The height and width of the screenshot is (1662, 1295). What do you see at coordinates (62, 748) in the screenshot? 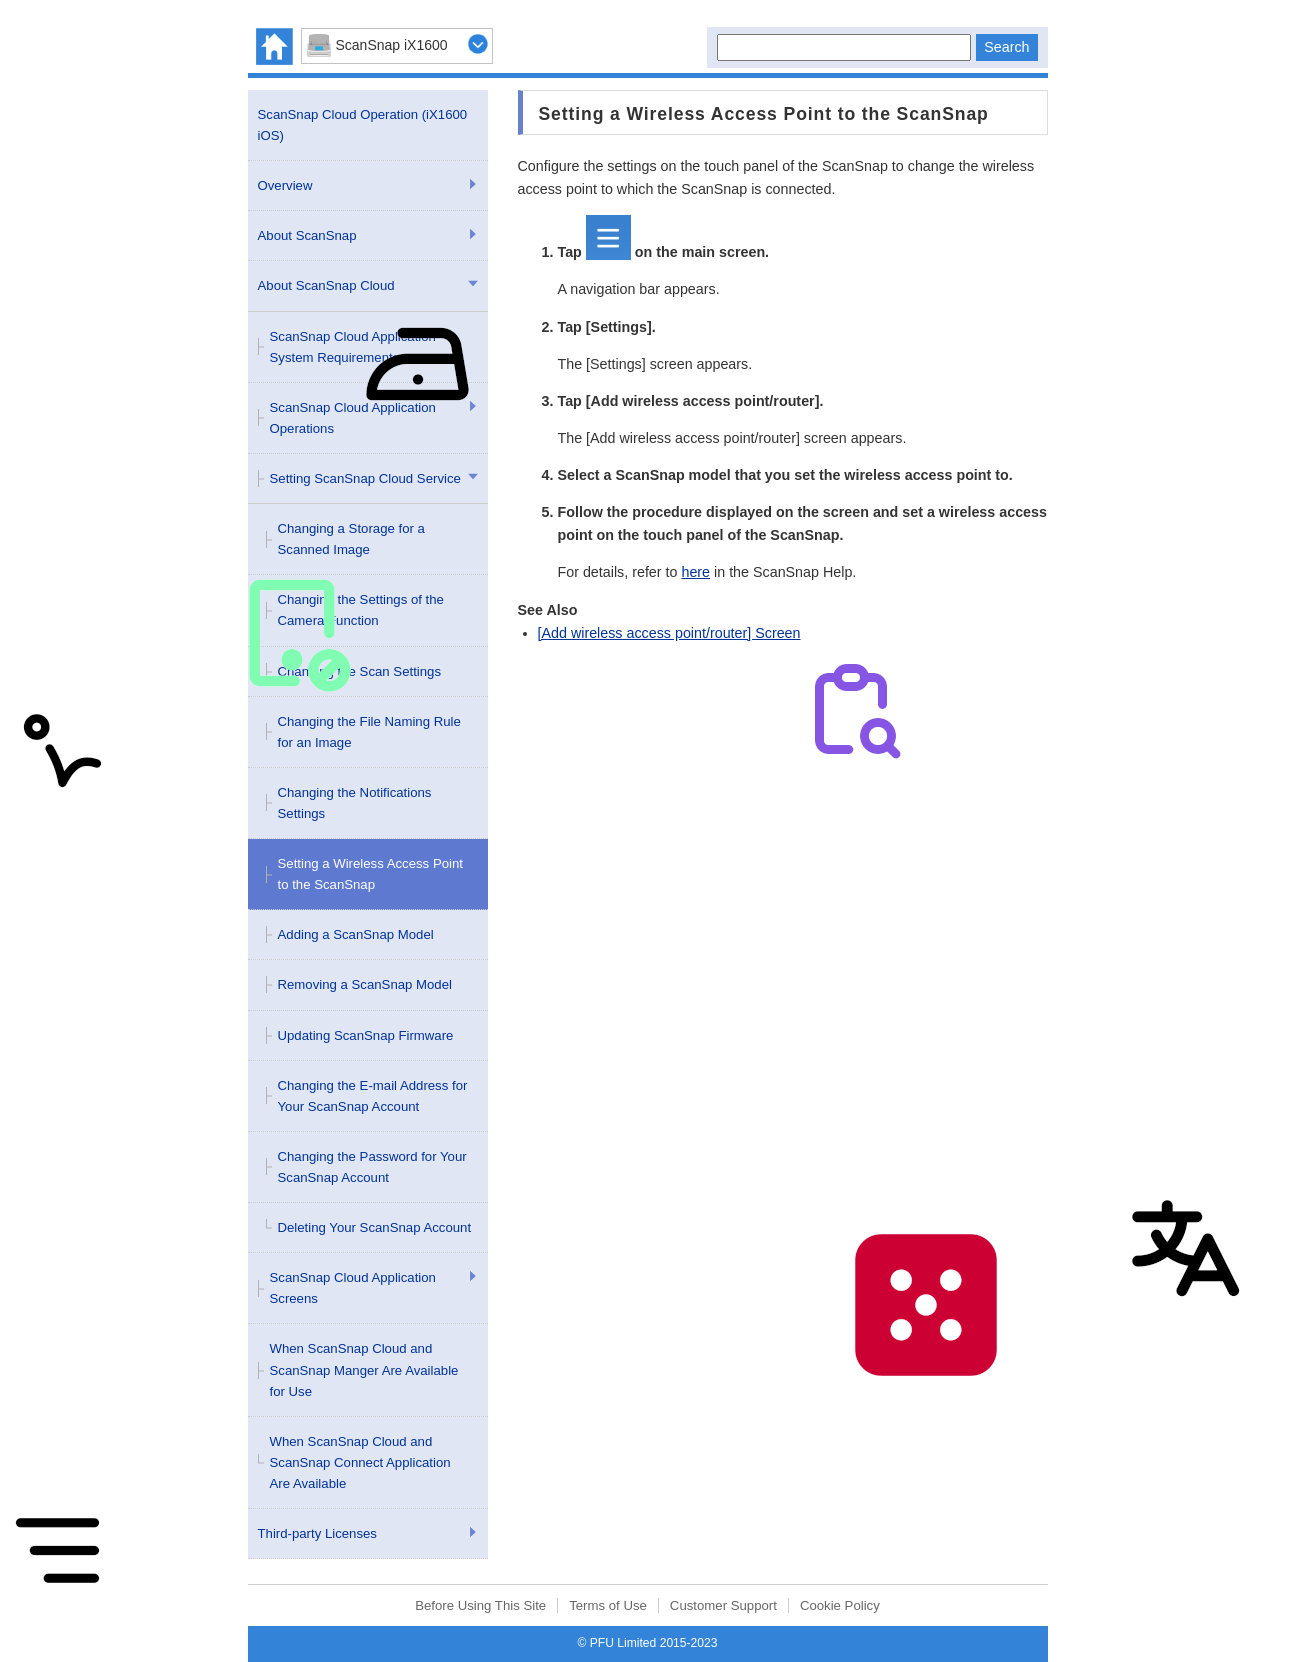
I see `undo or go back to previous state` at bounding box center [62, 748].